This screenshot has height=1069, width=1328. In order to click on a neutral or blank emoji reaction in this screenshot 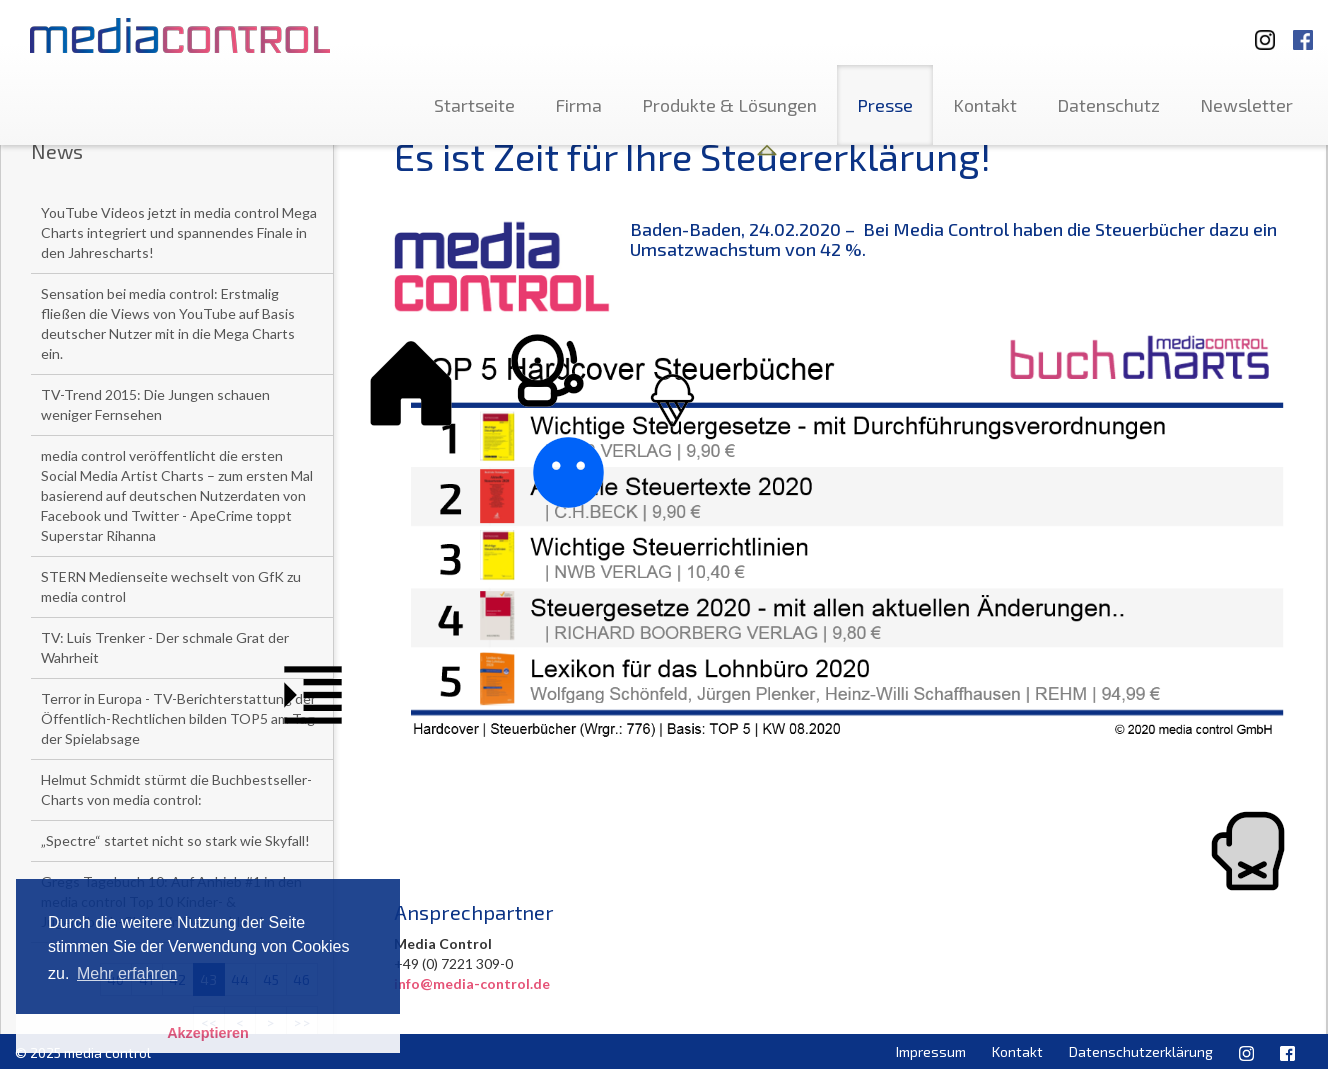, I will do `click(568, 472)`.